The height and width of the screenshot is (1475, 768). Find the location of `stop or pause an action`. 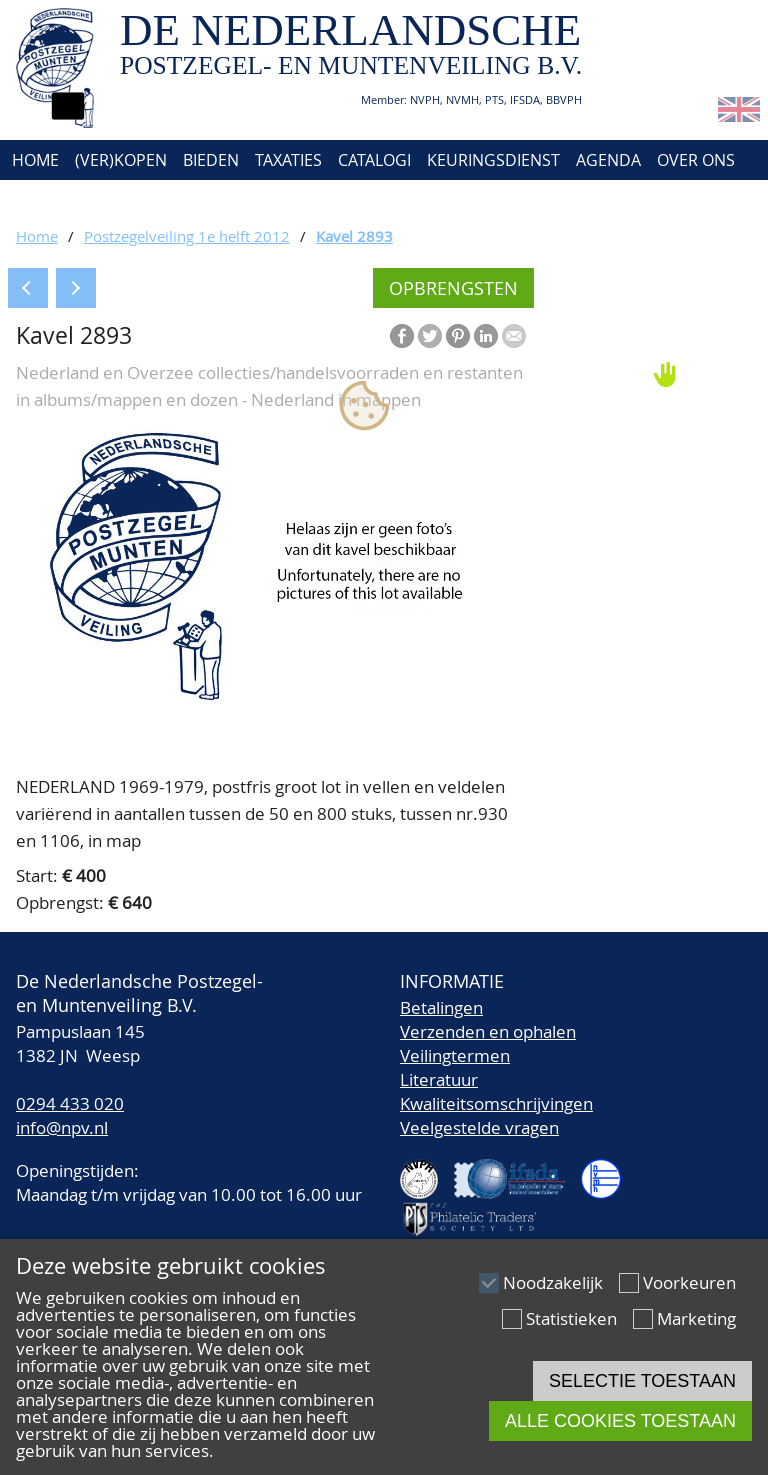

stop or pause an action is located at coordinates (665, 374).